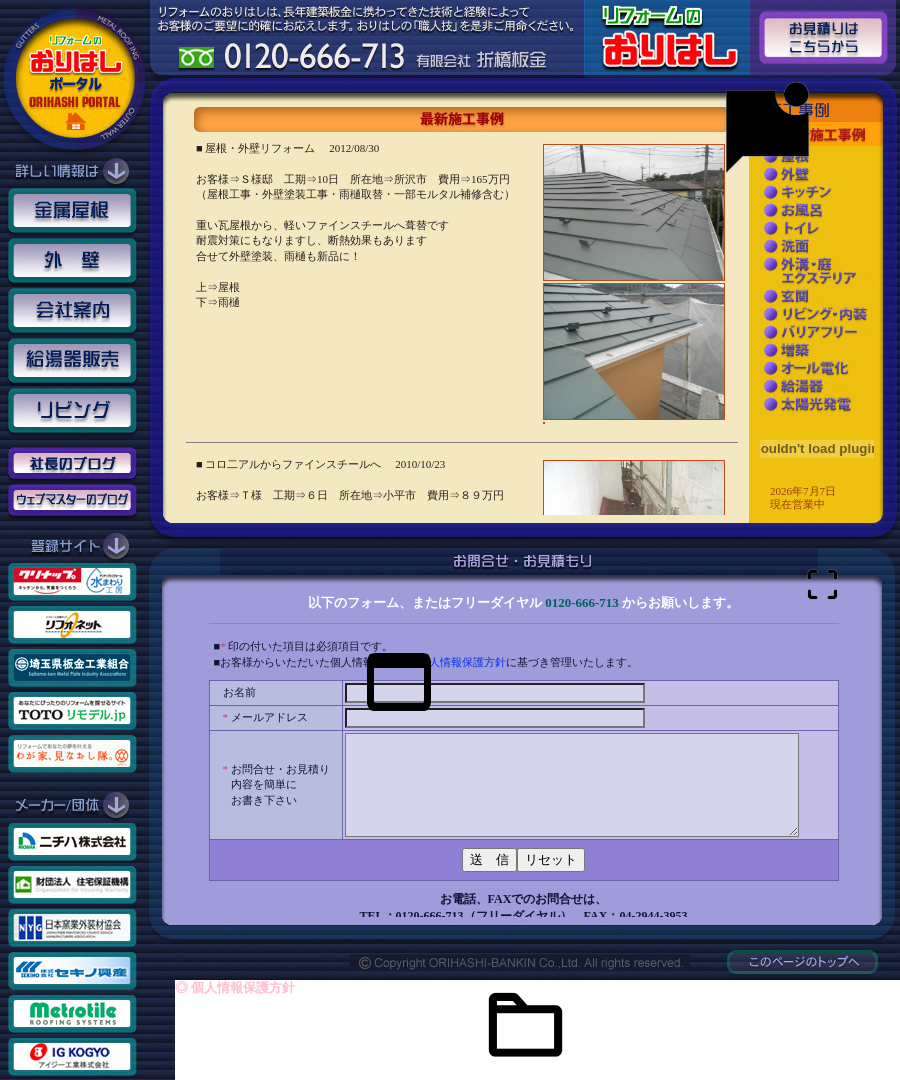  What do you see at coordinates (399, 682) in the screenshot?
I see `open a web browser or web view` at bounding box center [399, 682].